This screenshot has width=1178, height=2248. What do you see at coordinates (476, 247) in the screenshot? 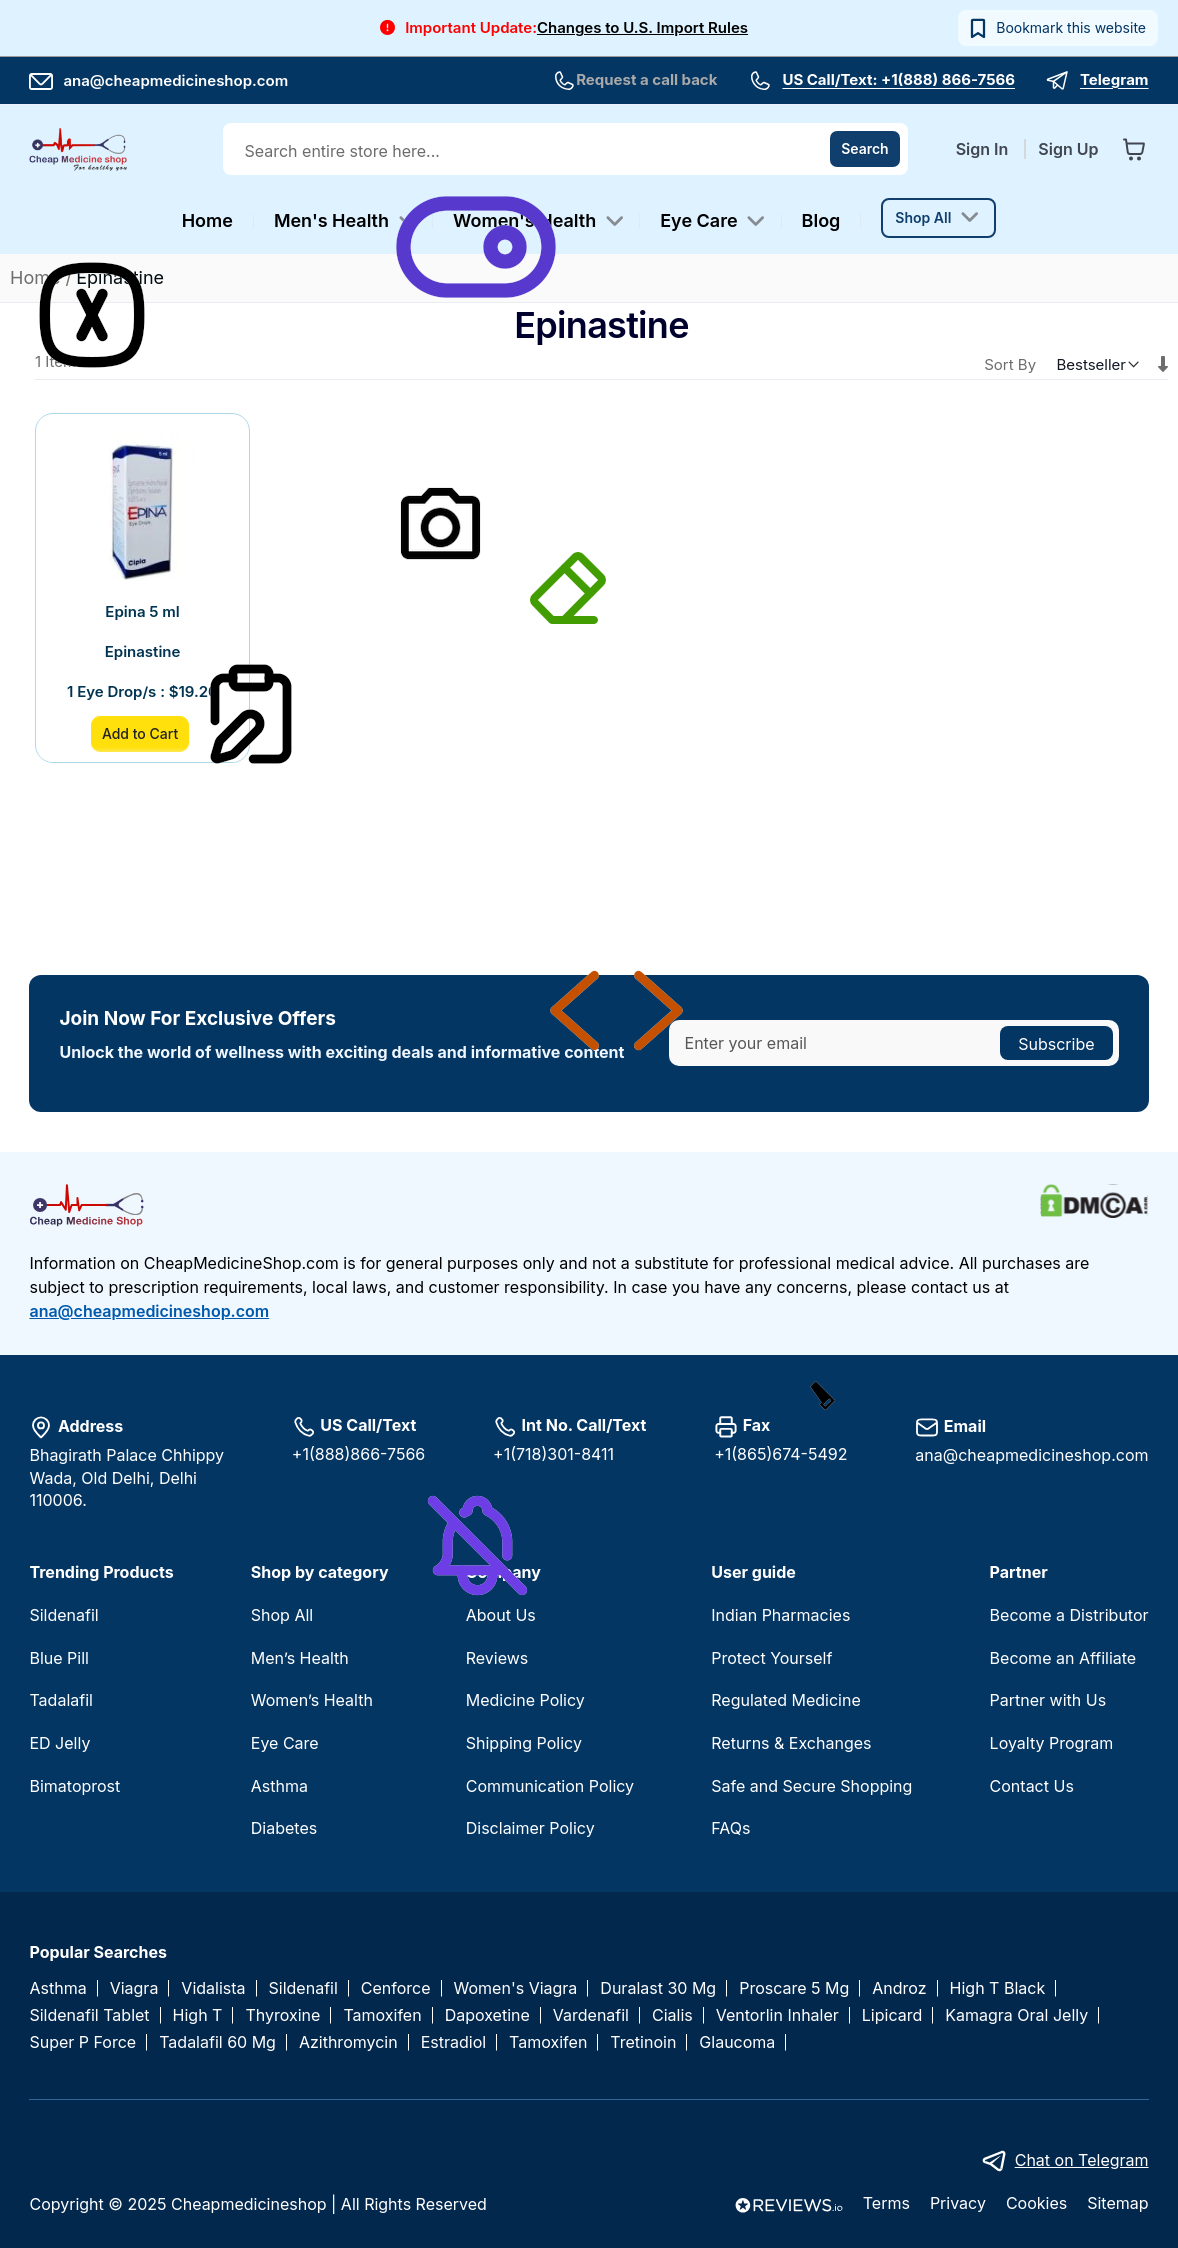
I see `toggle switch in the on position` at bounding box center [476, 247].